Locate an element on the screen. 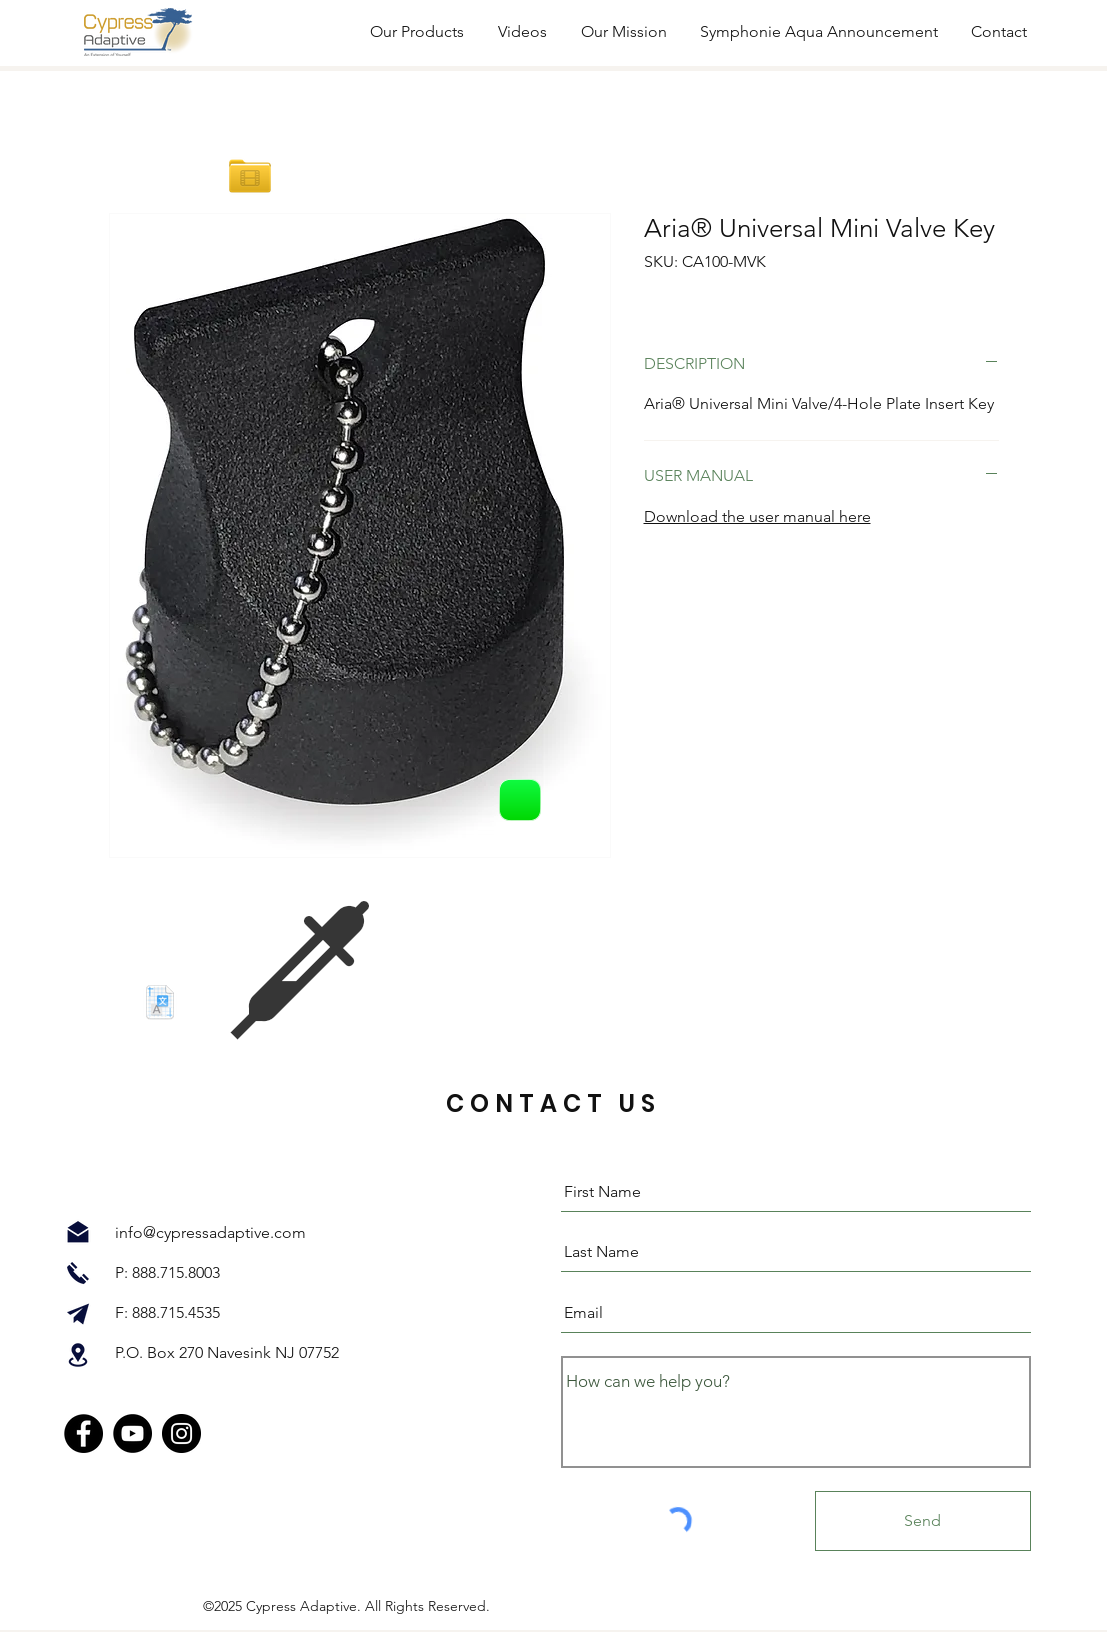  a gettext translation template file (.pot) is located at coordinates (160, 1002).